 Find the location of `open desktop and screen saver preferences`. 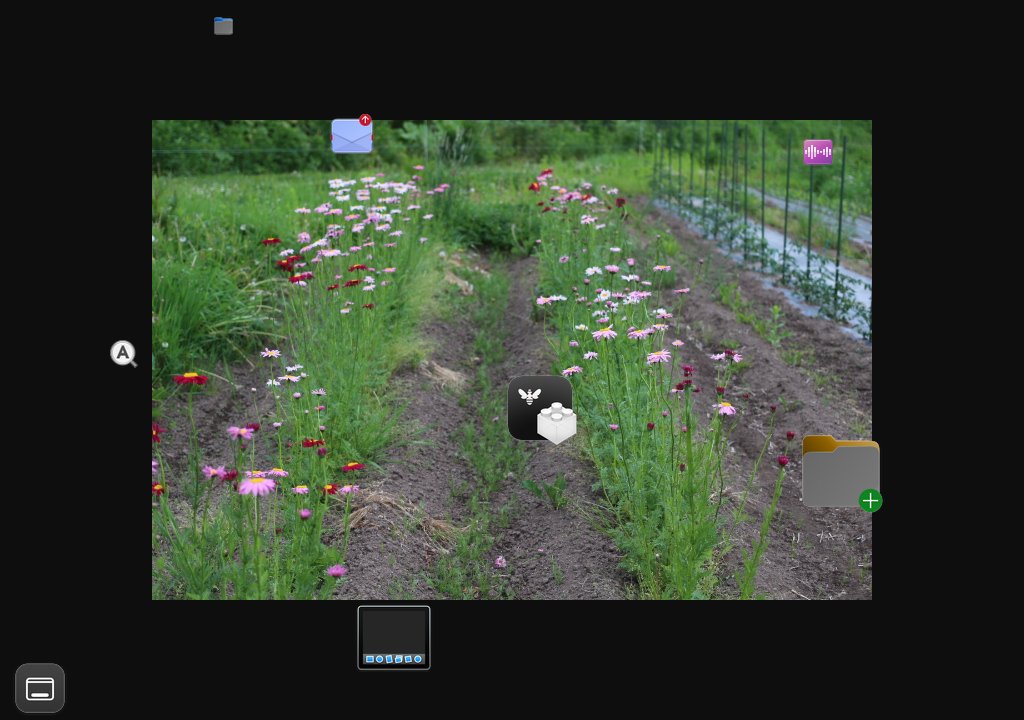

open desktop and screen saver preferences is located at coordinates (40, 689).